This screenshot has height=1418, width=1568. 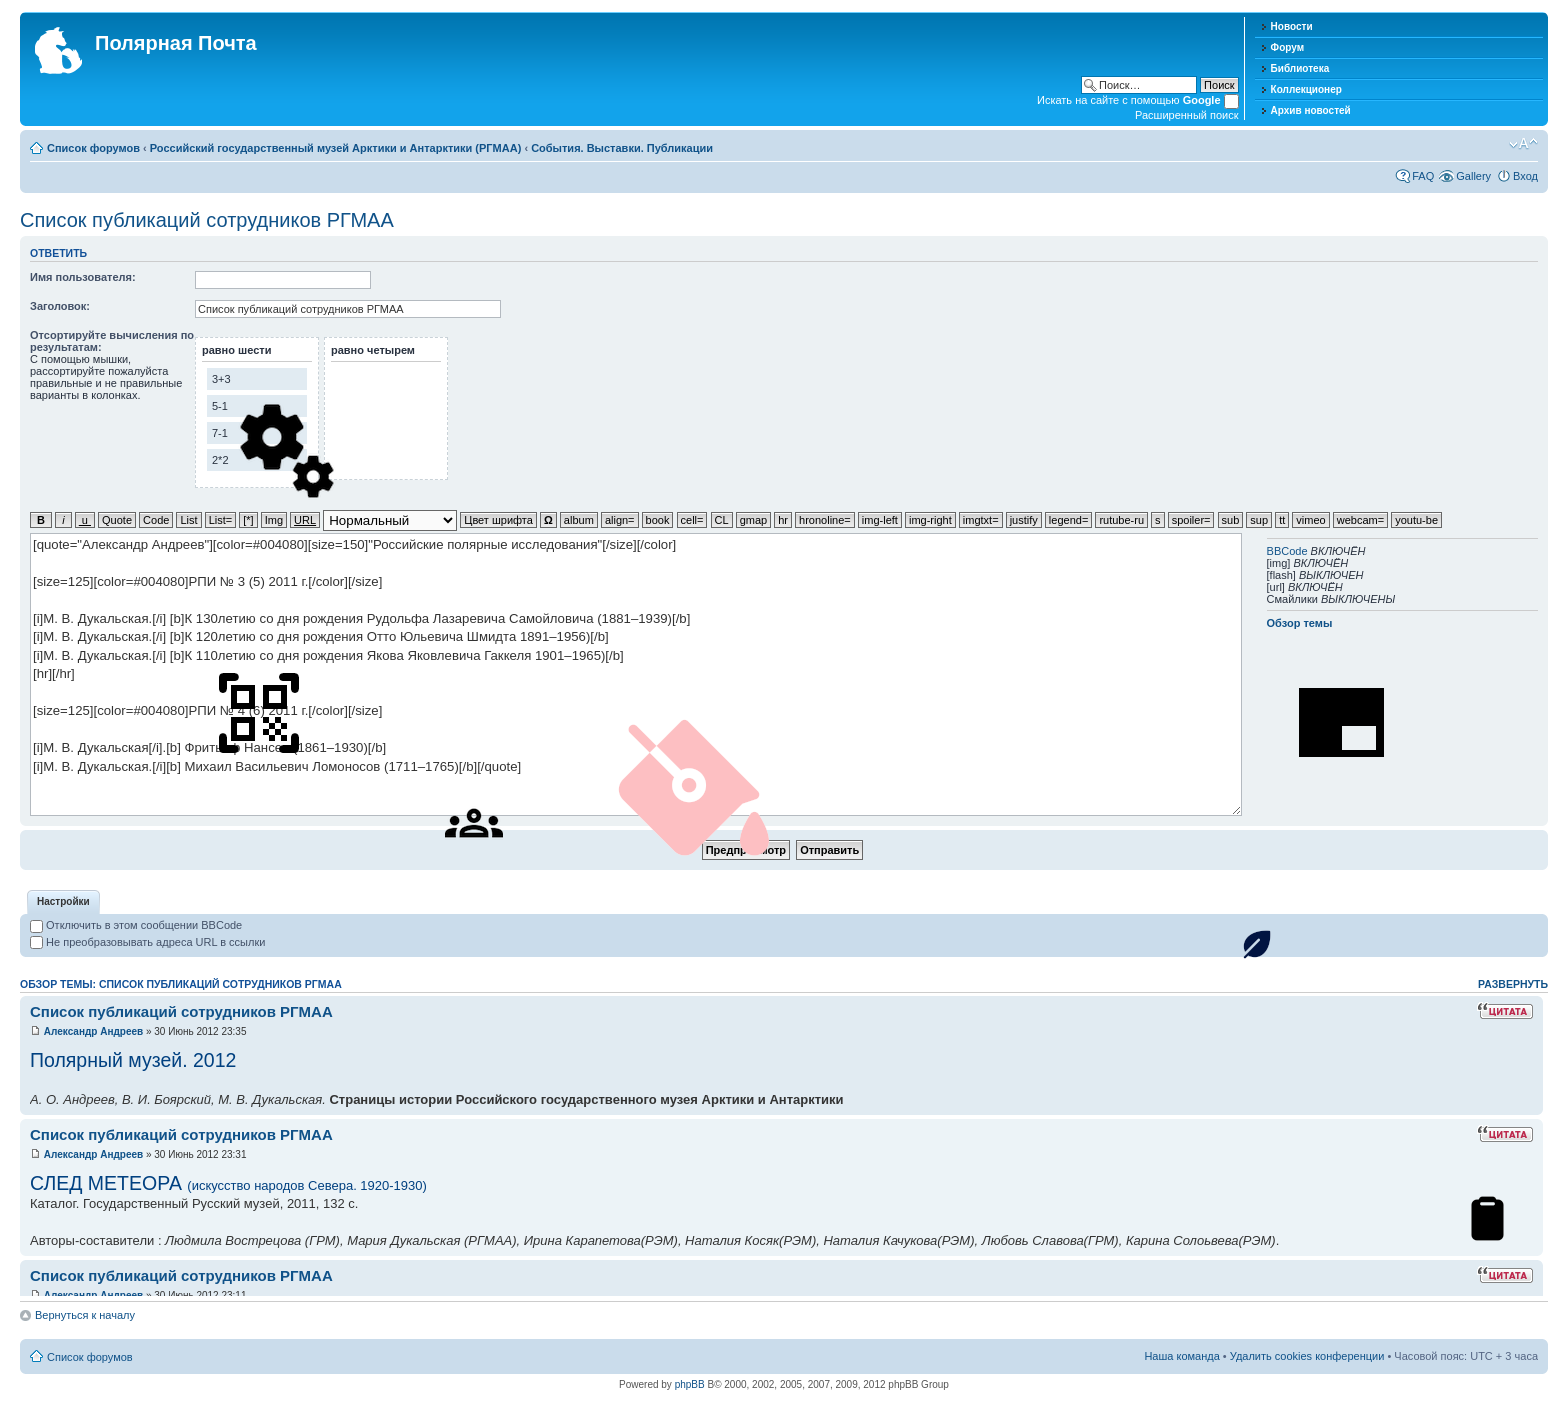 I want to click on view or manage groups, so click(x=474, y=823).